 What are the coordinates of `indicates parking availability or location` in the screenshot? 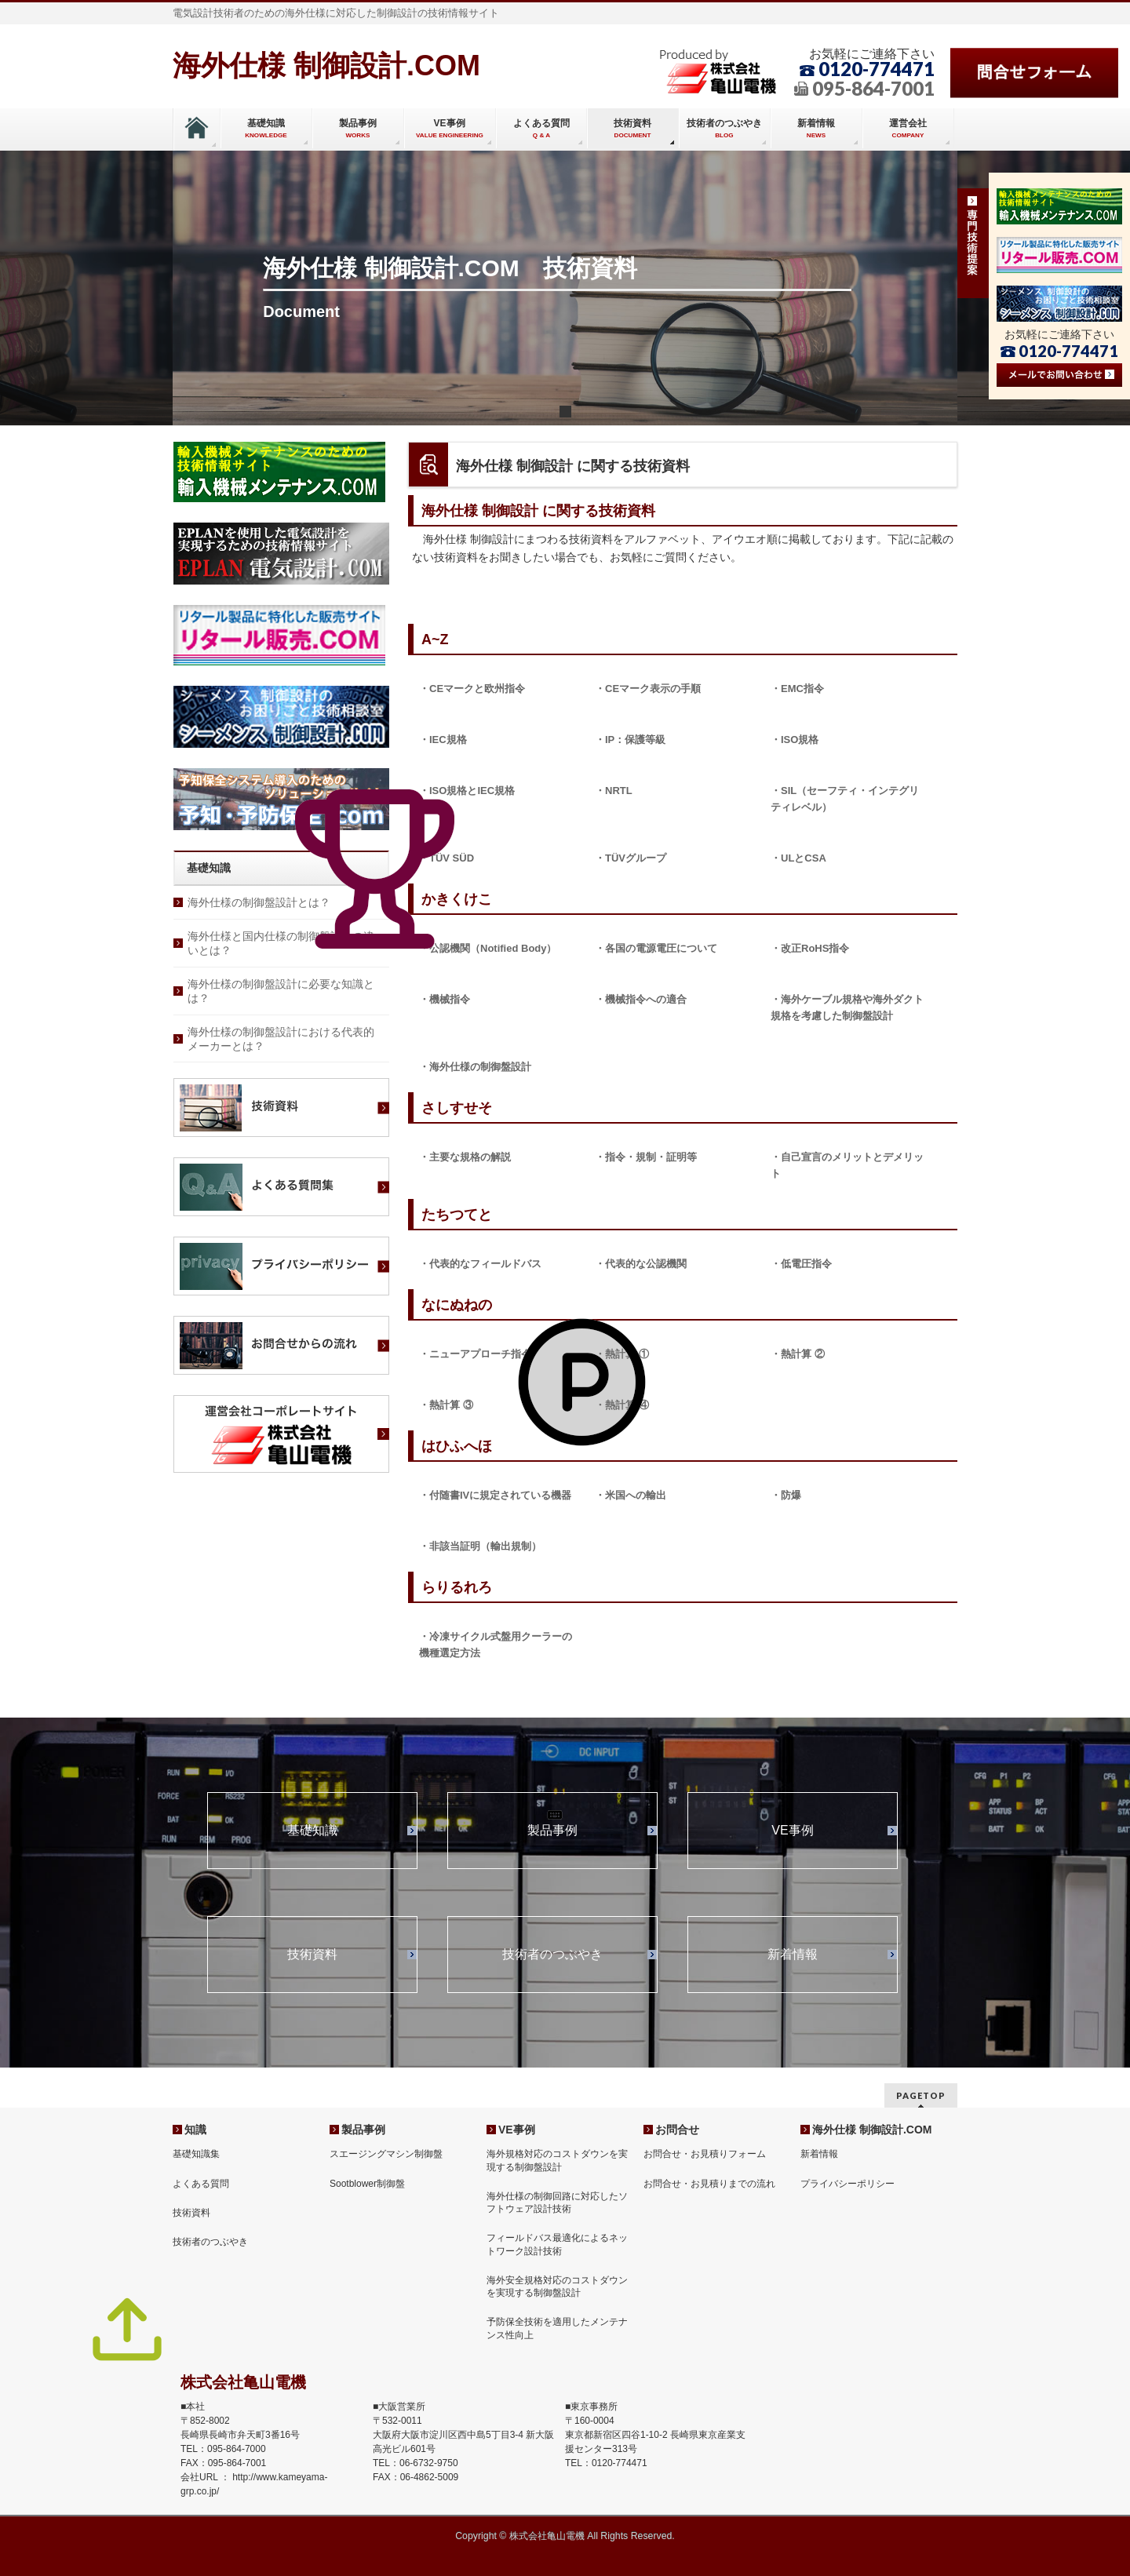 It's located at (581, 1382).